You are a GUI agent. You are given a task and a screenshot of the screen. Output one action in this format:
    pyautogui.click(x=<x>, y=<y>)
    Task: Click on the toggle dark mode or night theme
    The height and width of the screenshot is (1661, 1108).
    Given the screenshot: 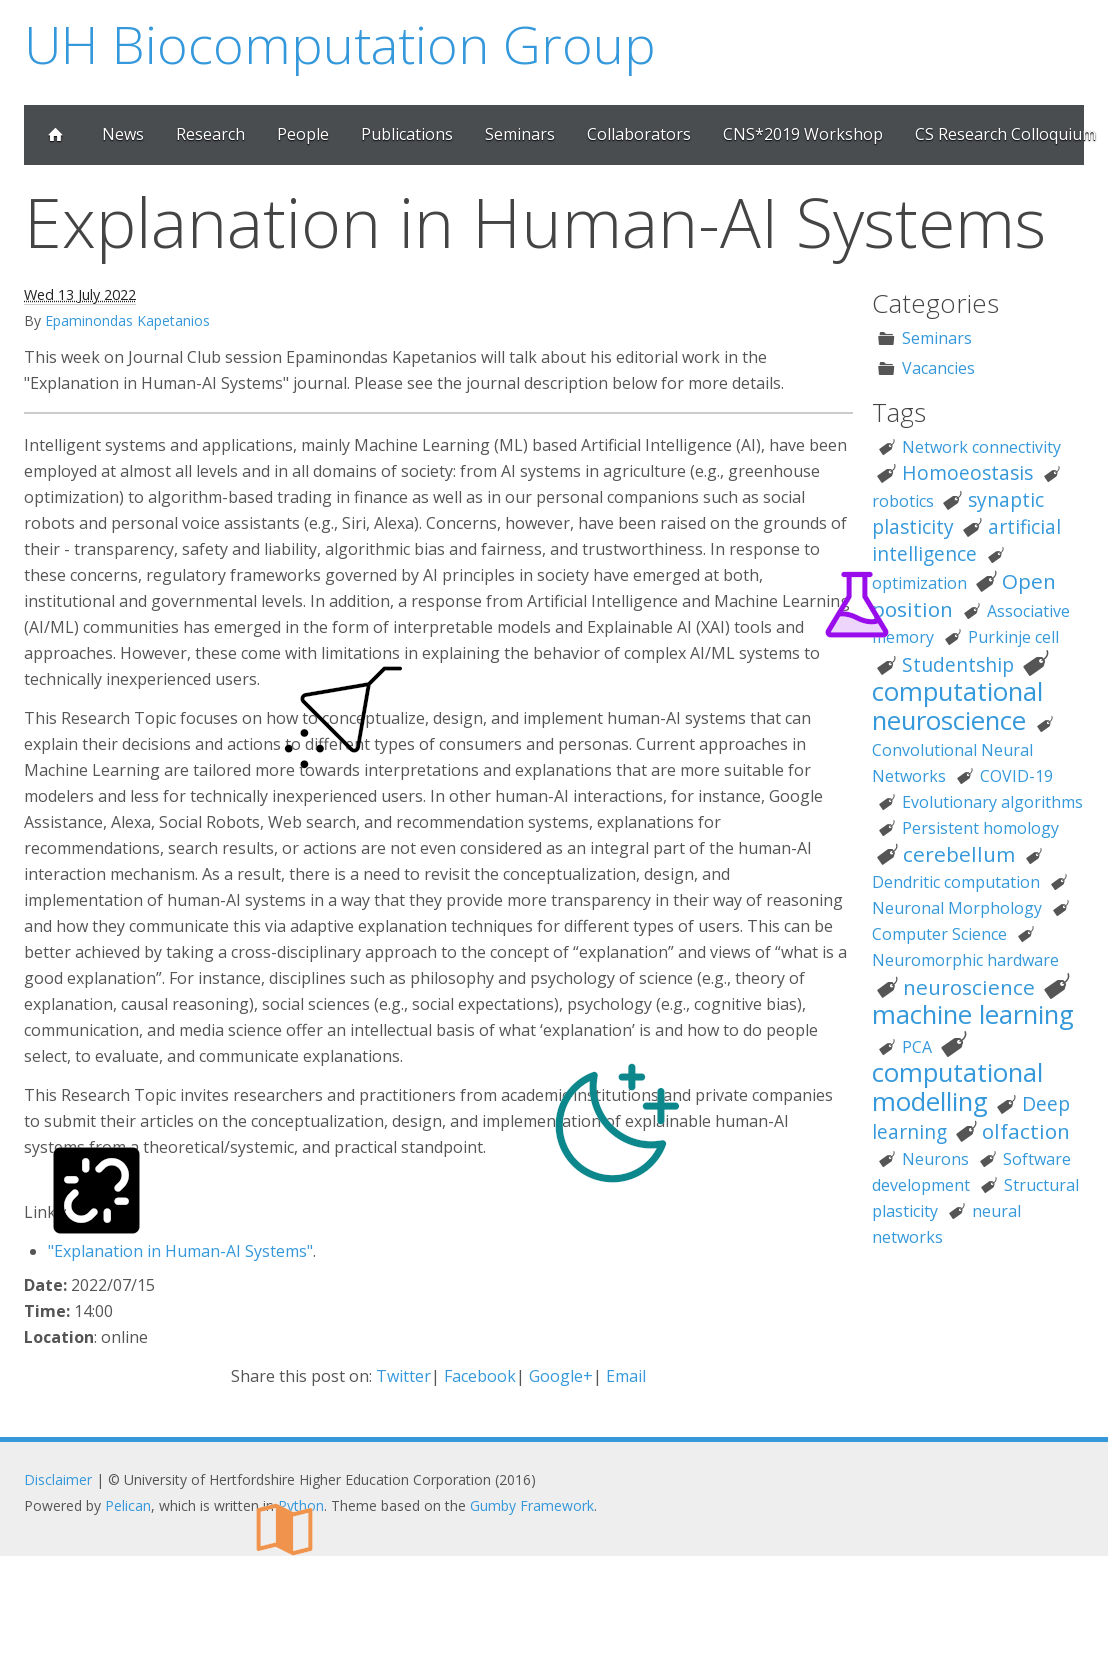 What is the action you would take?
    pyautogui.click(x=612, y=1125)
    